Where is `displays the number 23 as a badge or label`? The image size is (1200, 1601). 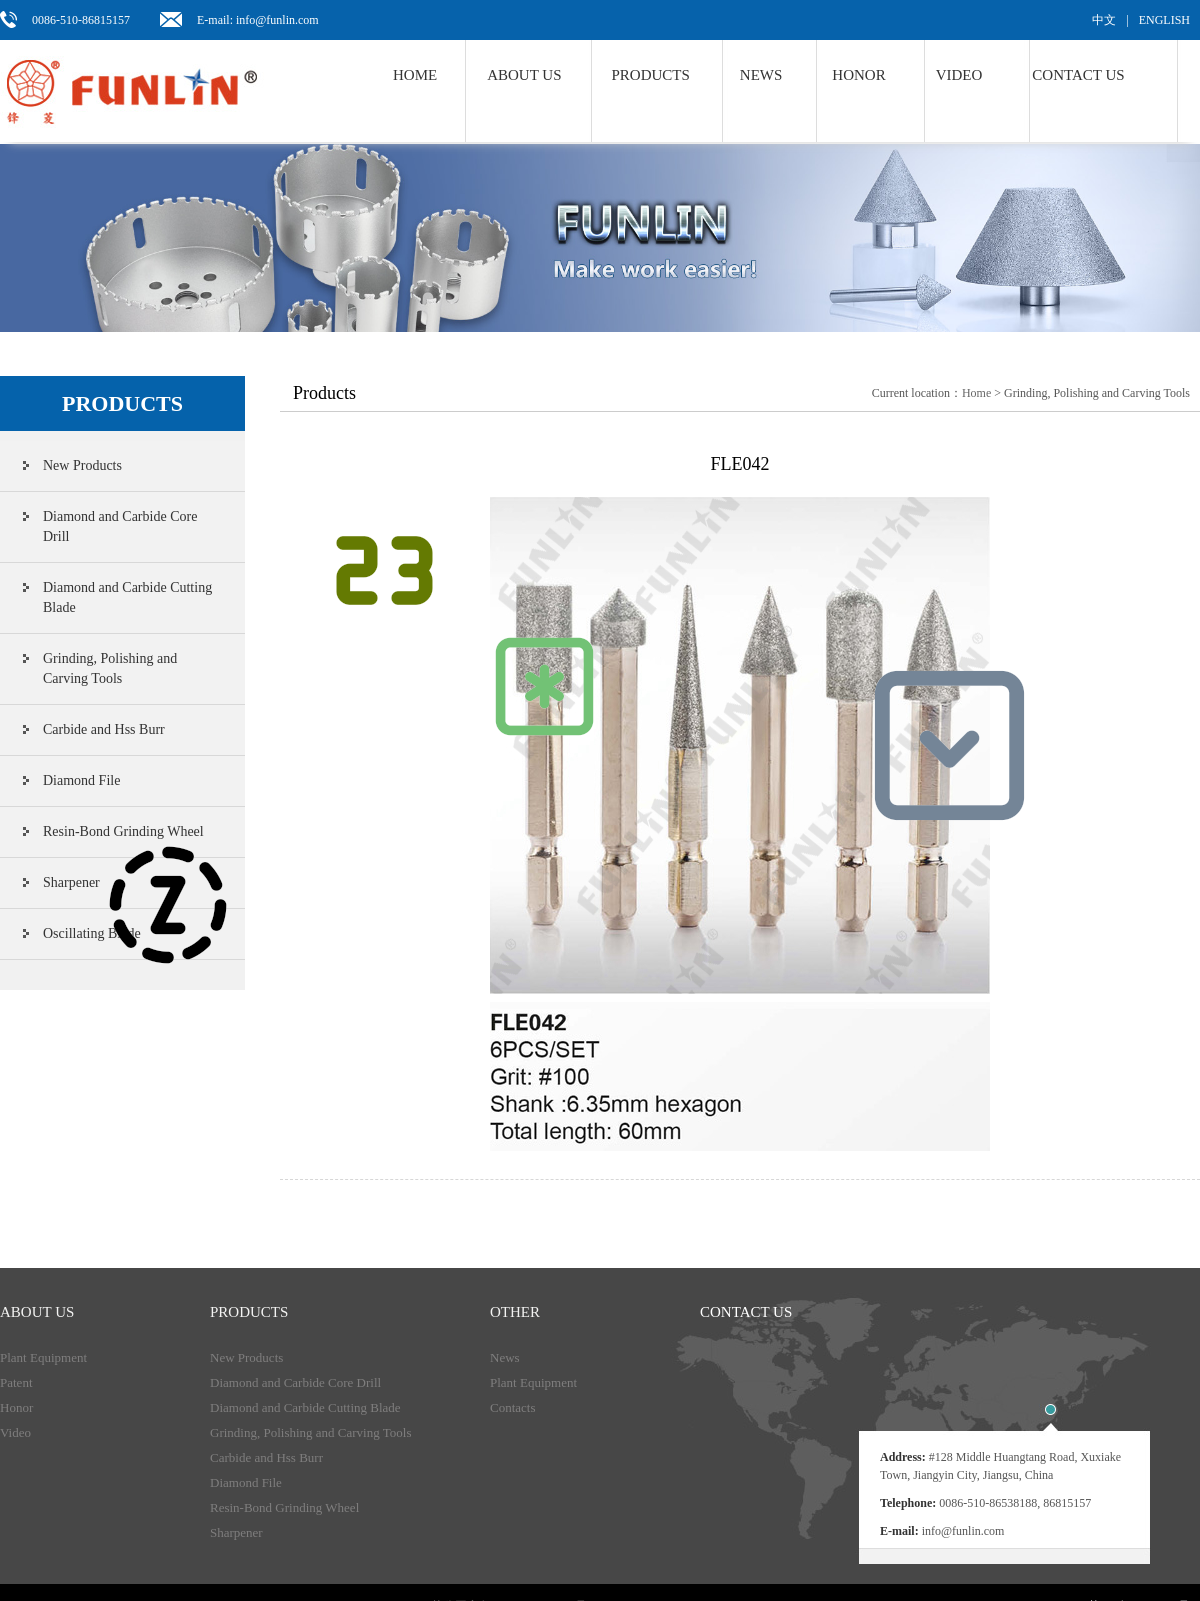 displays the number 23 as a badge or label is located at coordinates (384, 570).